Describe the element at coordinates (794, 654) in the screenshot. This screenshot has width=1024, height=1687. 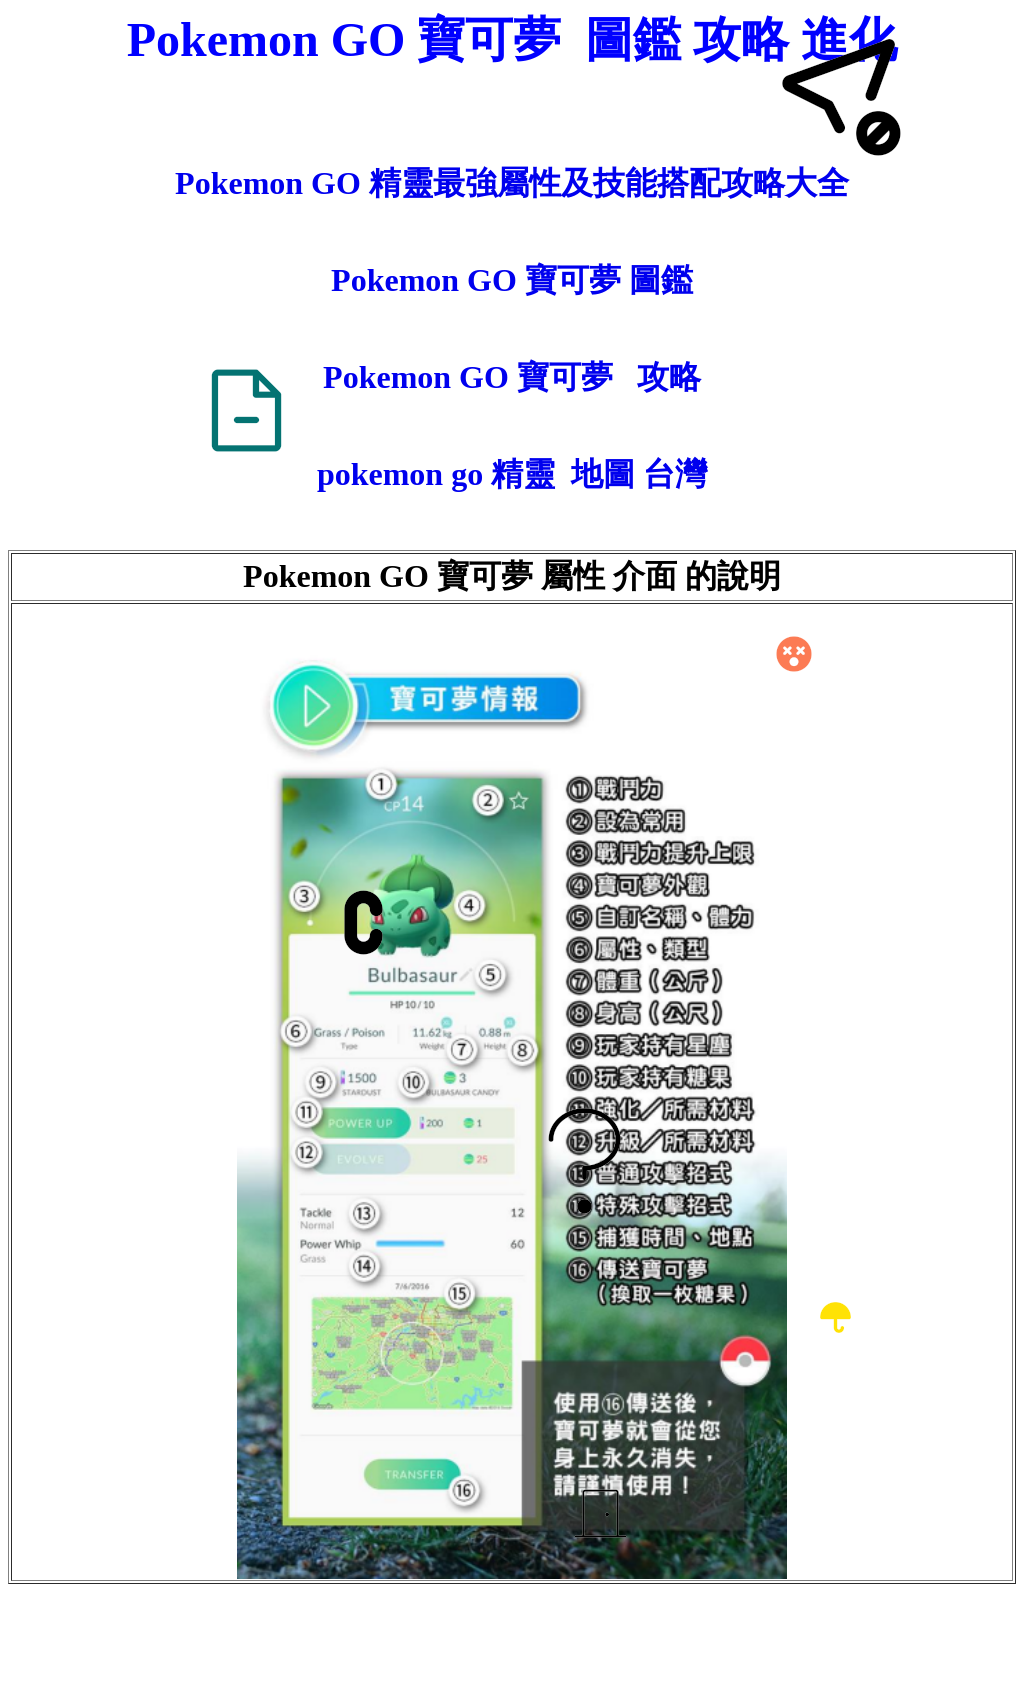
I see `indicates a confused or overwhelmed state` at that location.